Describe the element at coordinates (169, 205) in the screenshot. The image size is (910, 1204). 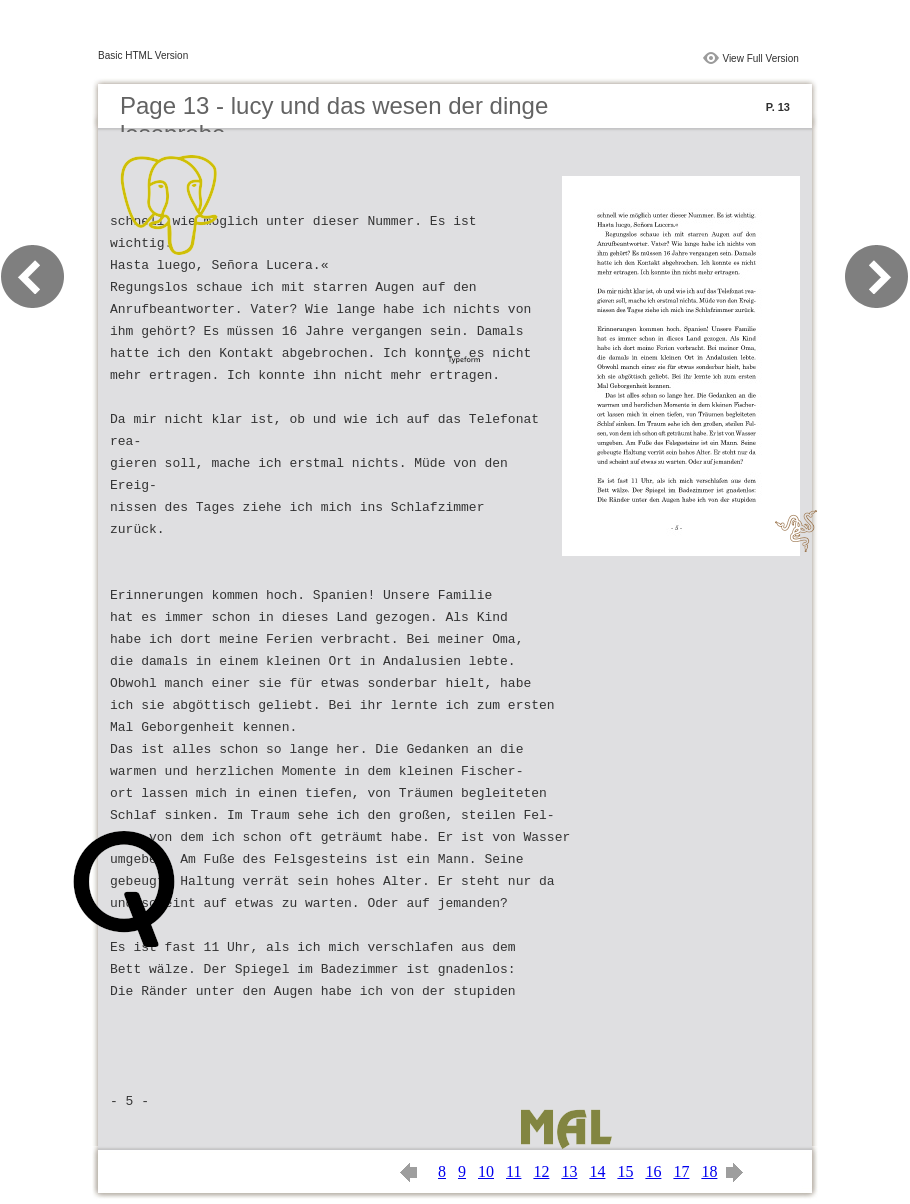
I see `PostgreSQL database logo` at that location.